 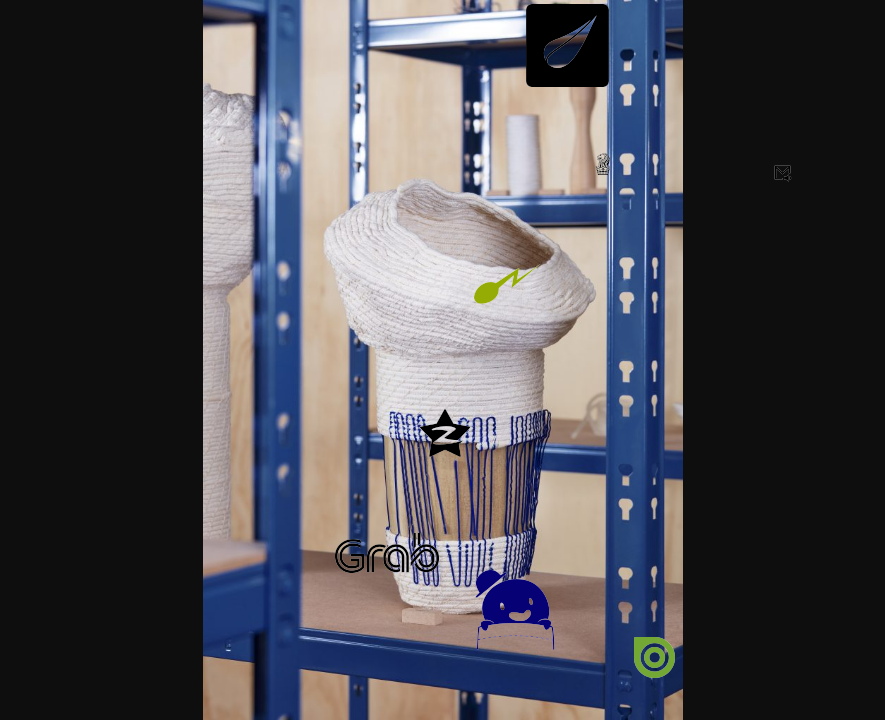 What do you see at coordinates (782, 172) in the screenshot?
I see `manage email notification sounds` at bounding box center [782, 172].